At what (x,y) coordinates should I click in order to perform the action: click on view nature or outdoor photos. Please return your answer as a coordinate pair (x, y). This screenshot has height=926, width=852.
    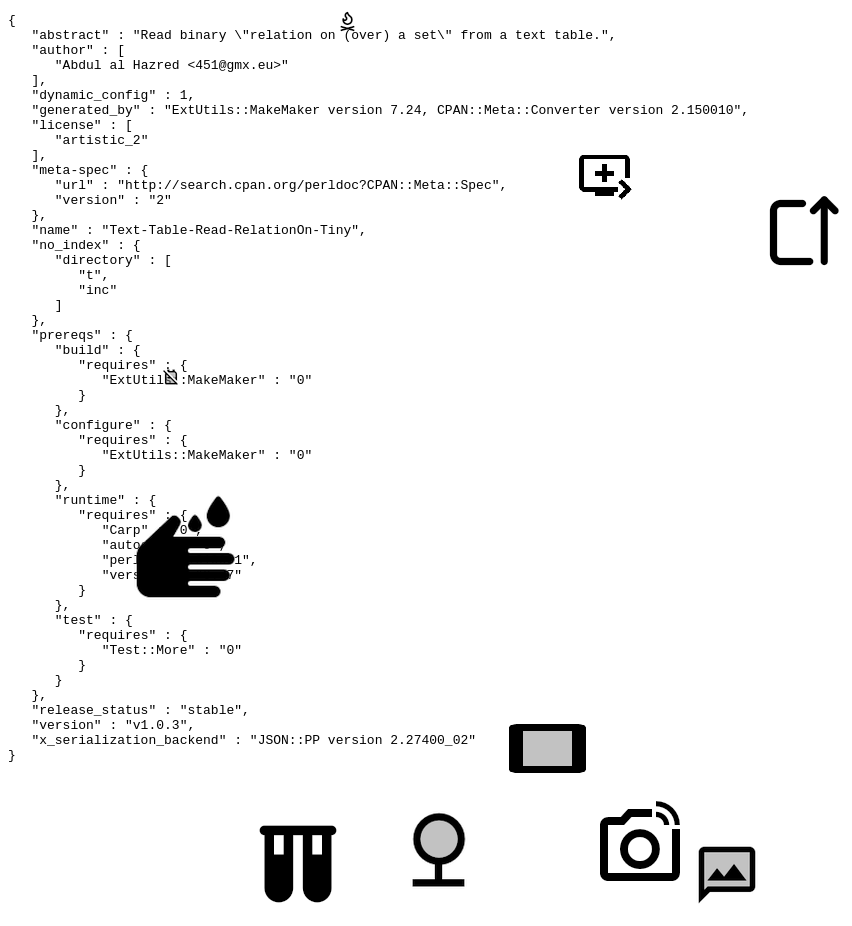
    Looking at the image, I should click on (438, 849).